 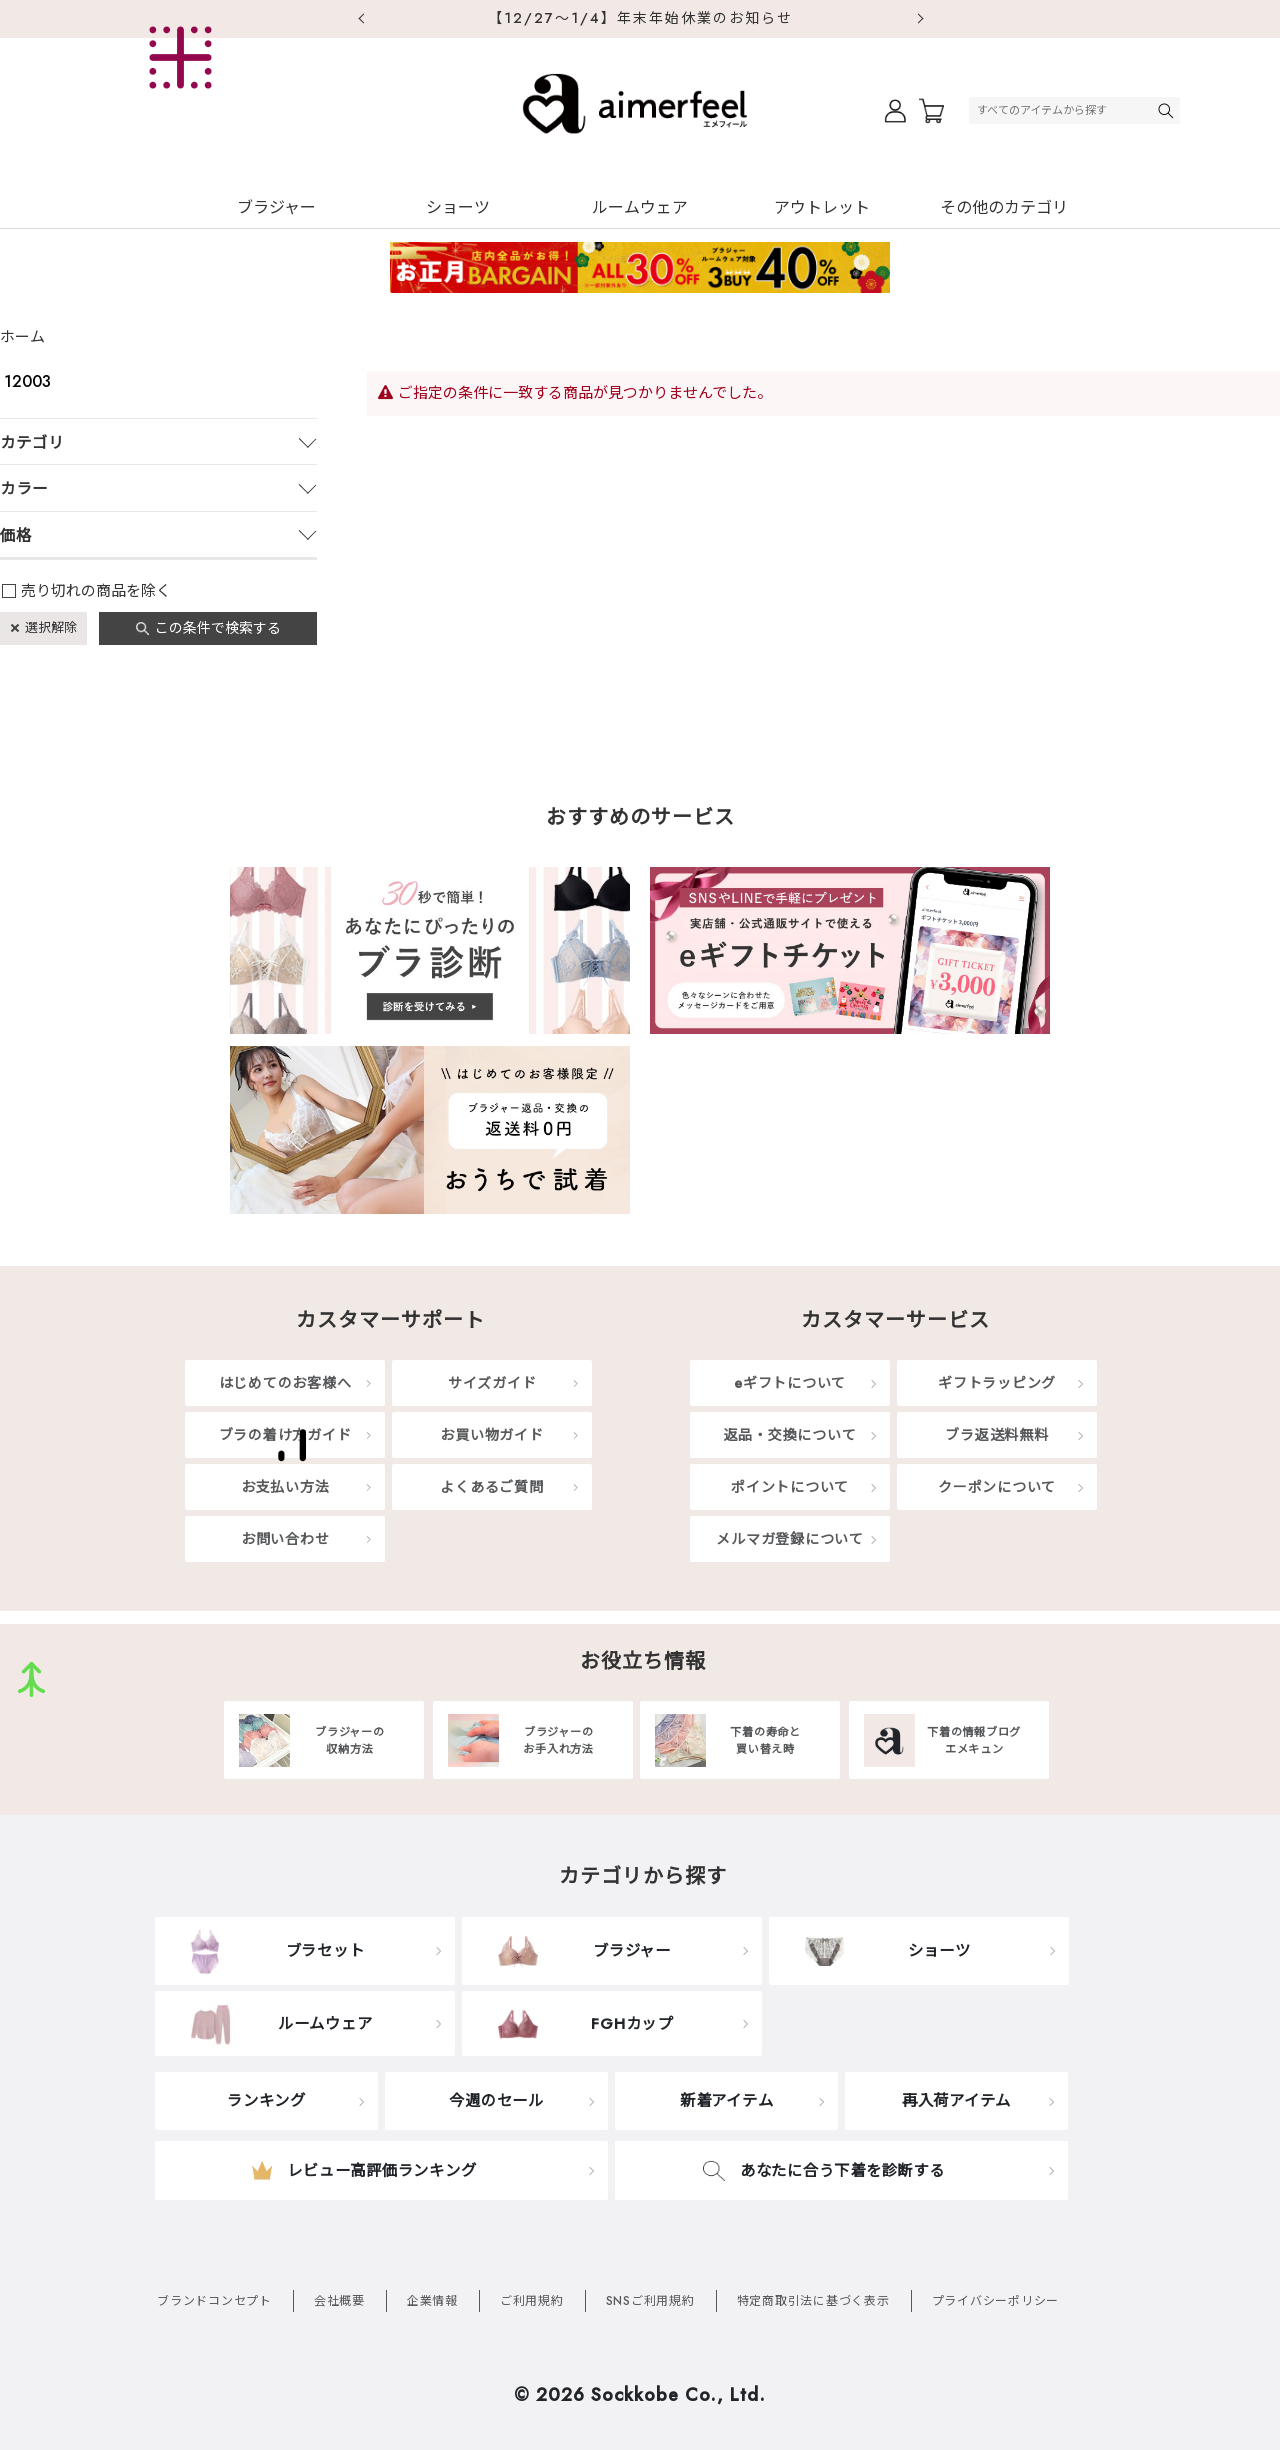 I want to click on merge two branches or paths together, so click(x=31, y=1679).